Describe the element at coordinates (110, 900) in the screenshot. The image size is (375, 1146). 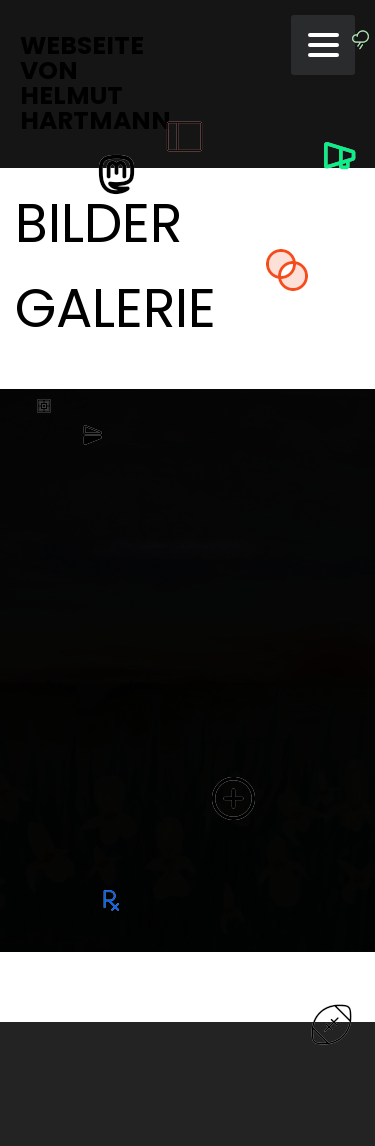
I see `view prescription details` at that location.